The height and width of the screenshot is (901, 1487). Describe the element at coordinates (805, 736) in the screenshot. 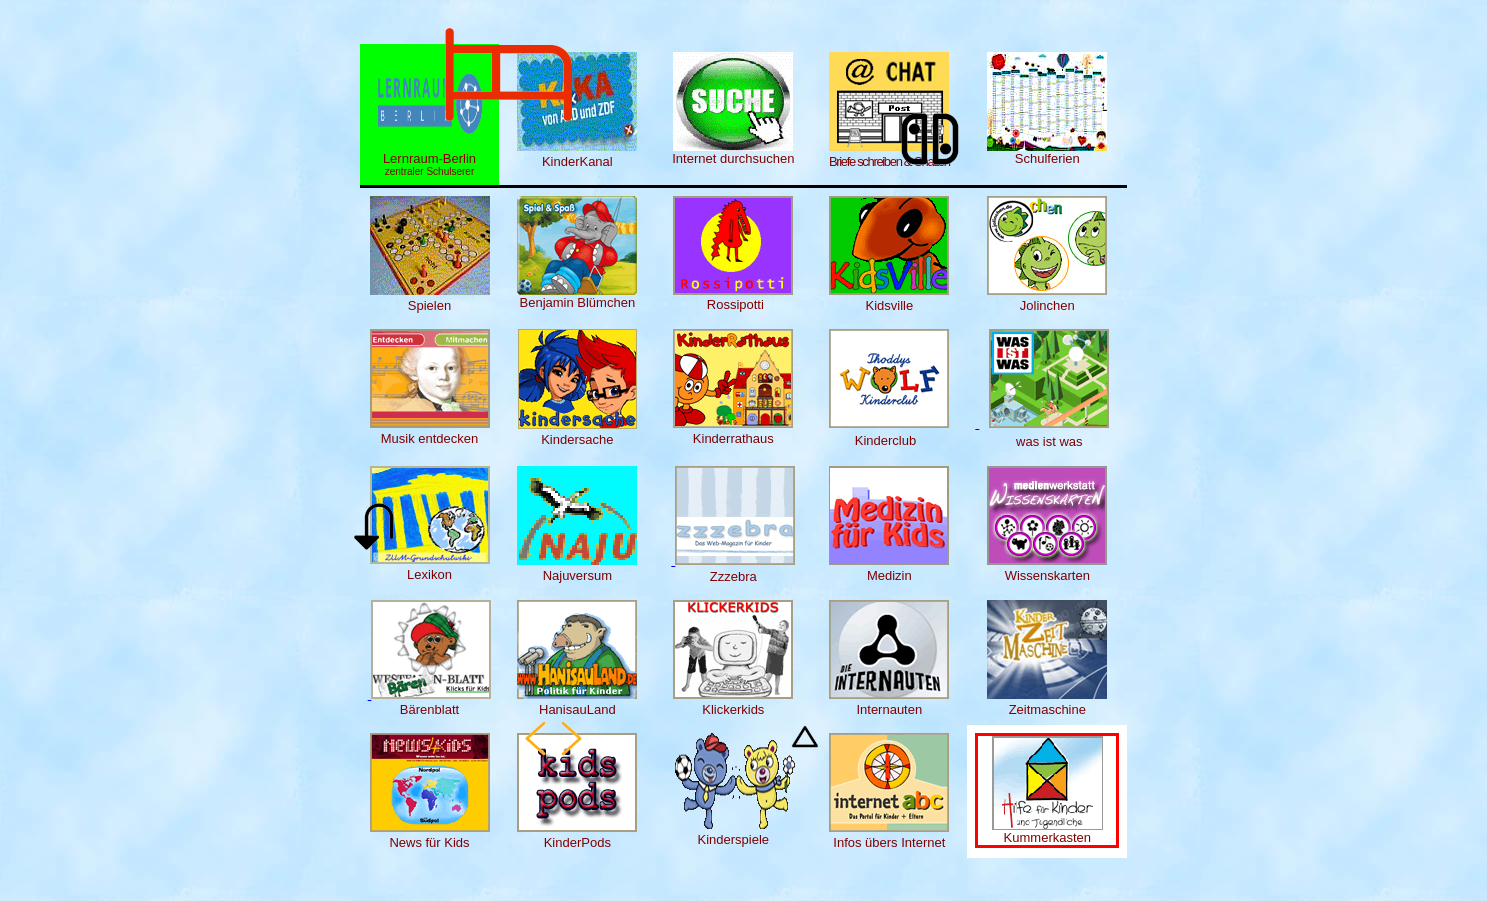

I see `view change history or version log` at that location.